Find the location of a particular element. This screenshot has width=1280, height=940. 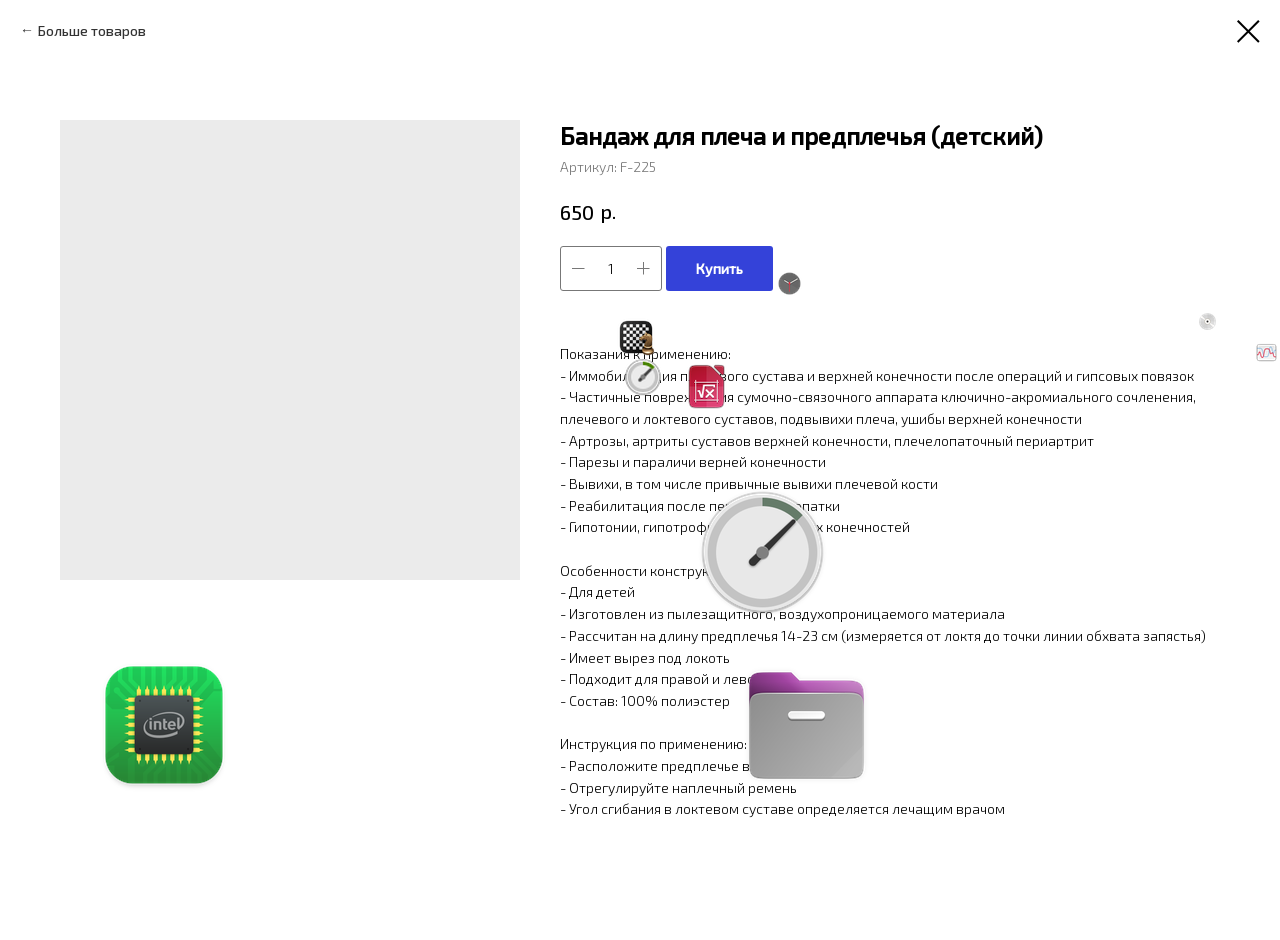

open LibreOffice Math application is located at coordinates (706, 386).